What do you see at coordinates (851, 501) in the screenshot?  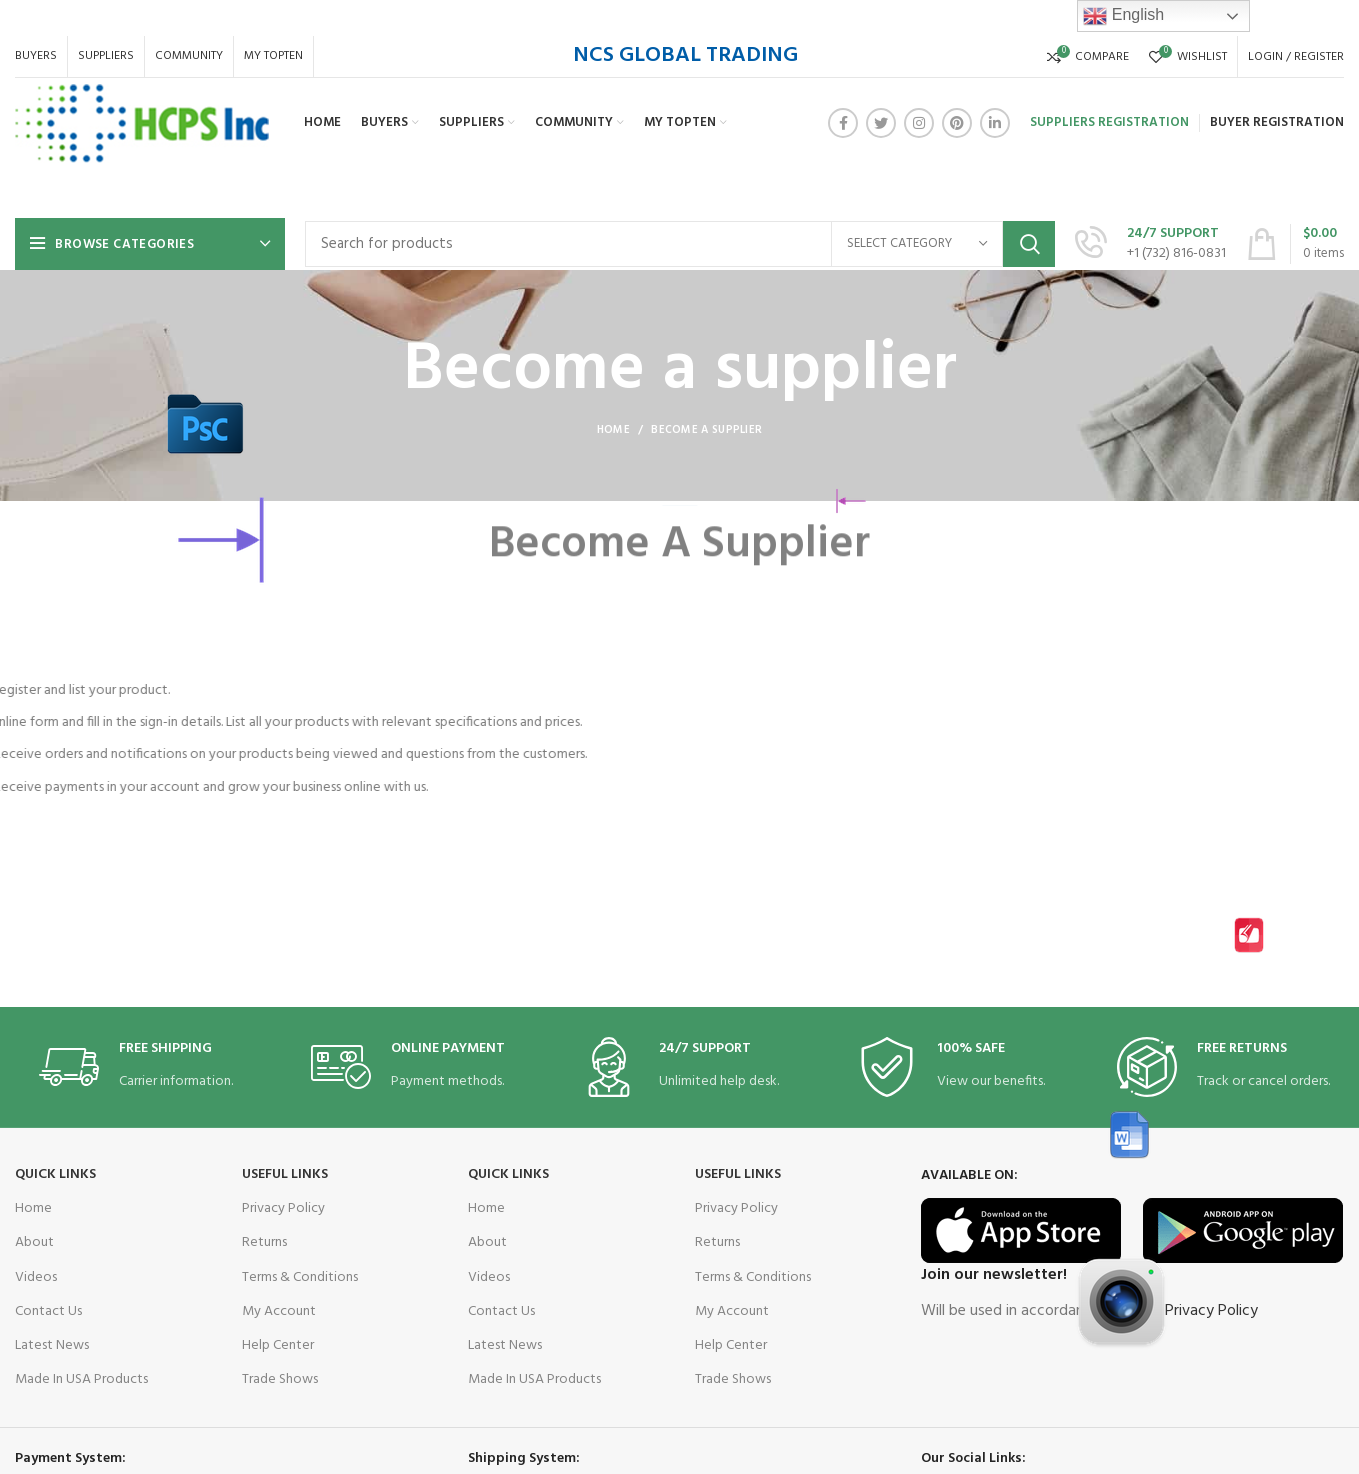 I see `go to the first item in a list or sequence` at bounding box center [851, 501].